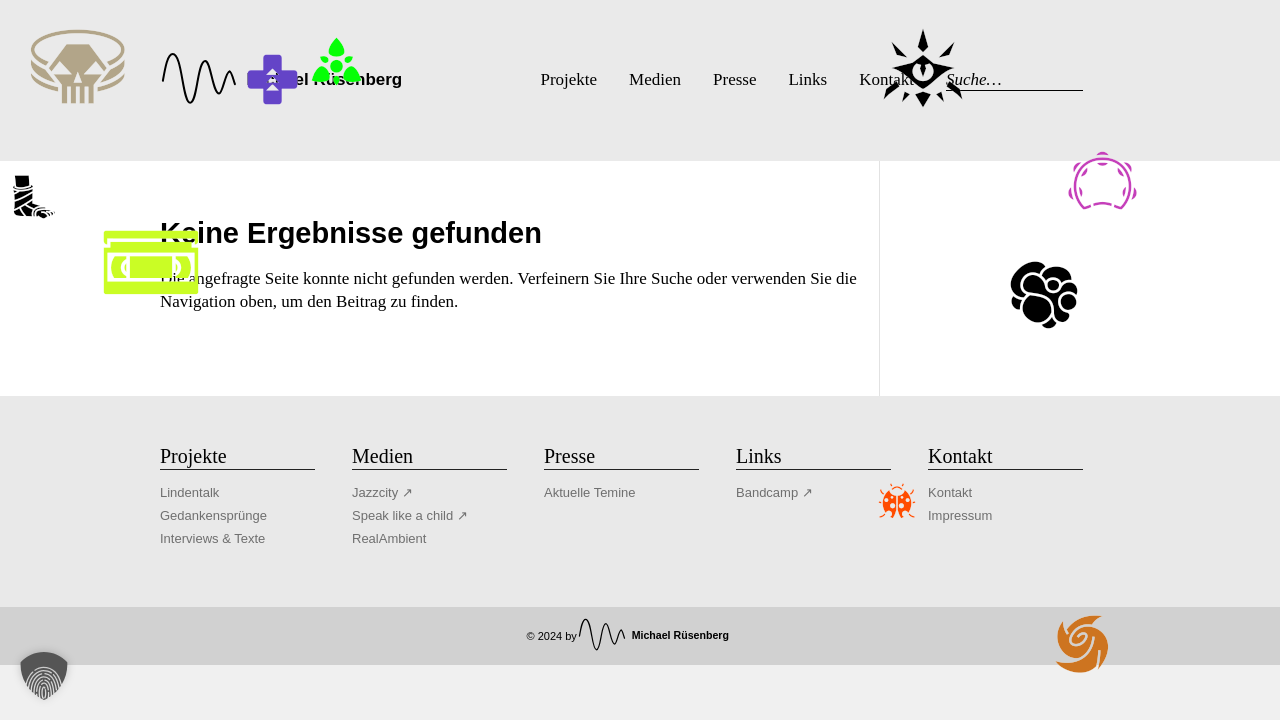 This screenshot has width=1280, height=720. What do you see at coordinates (1082, 644) in the screenshot?
I see `represents a shell or spiral-themed game item` at bounding box center [1082, 644].